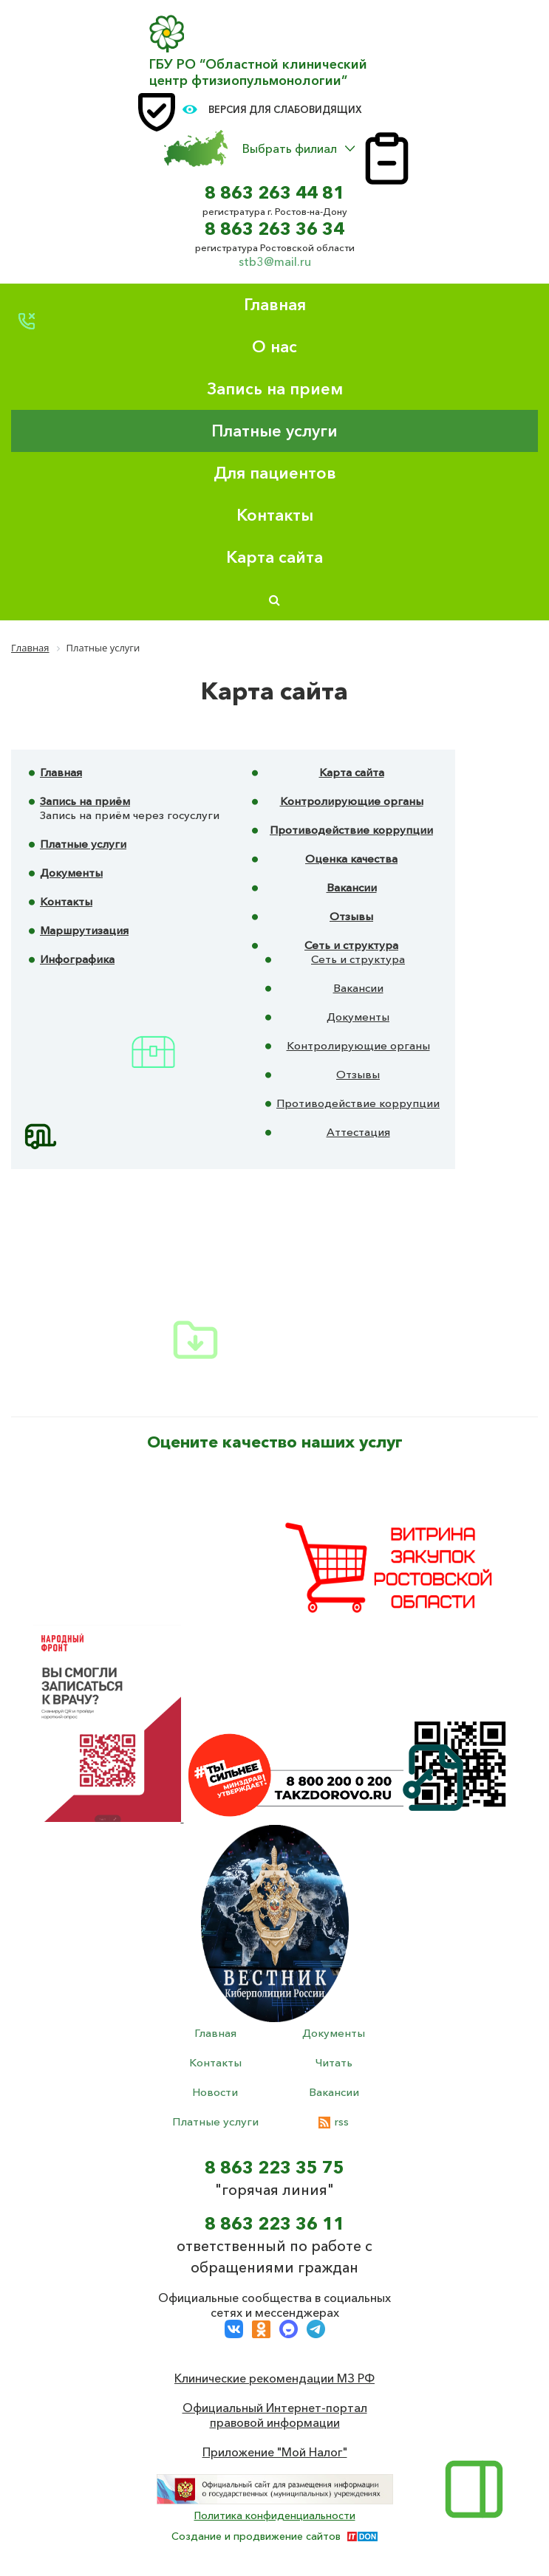 This screenshot has width=549, height=2576. What do you see at coordinates (386, 158) in the screenshot?
I see `remove an item from the clipboard` at bounding box center [386, 158].